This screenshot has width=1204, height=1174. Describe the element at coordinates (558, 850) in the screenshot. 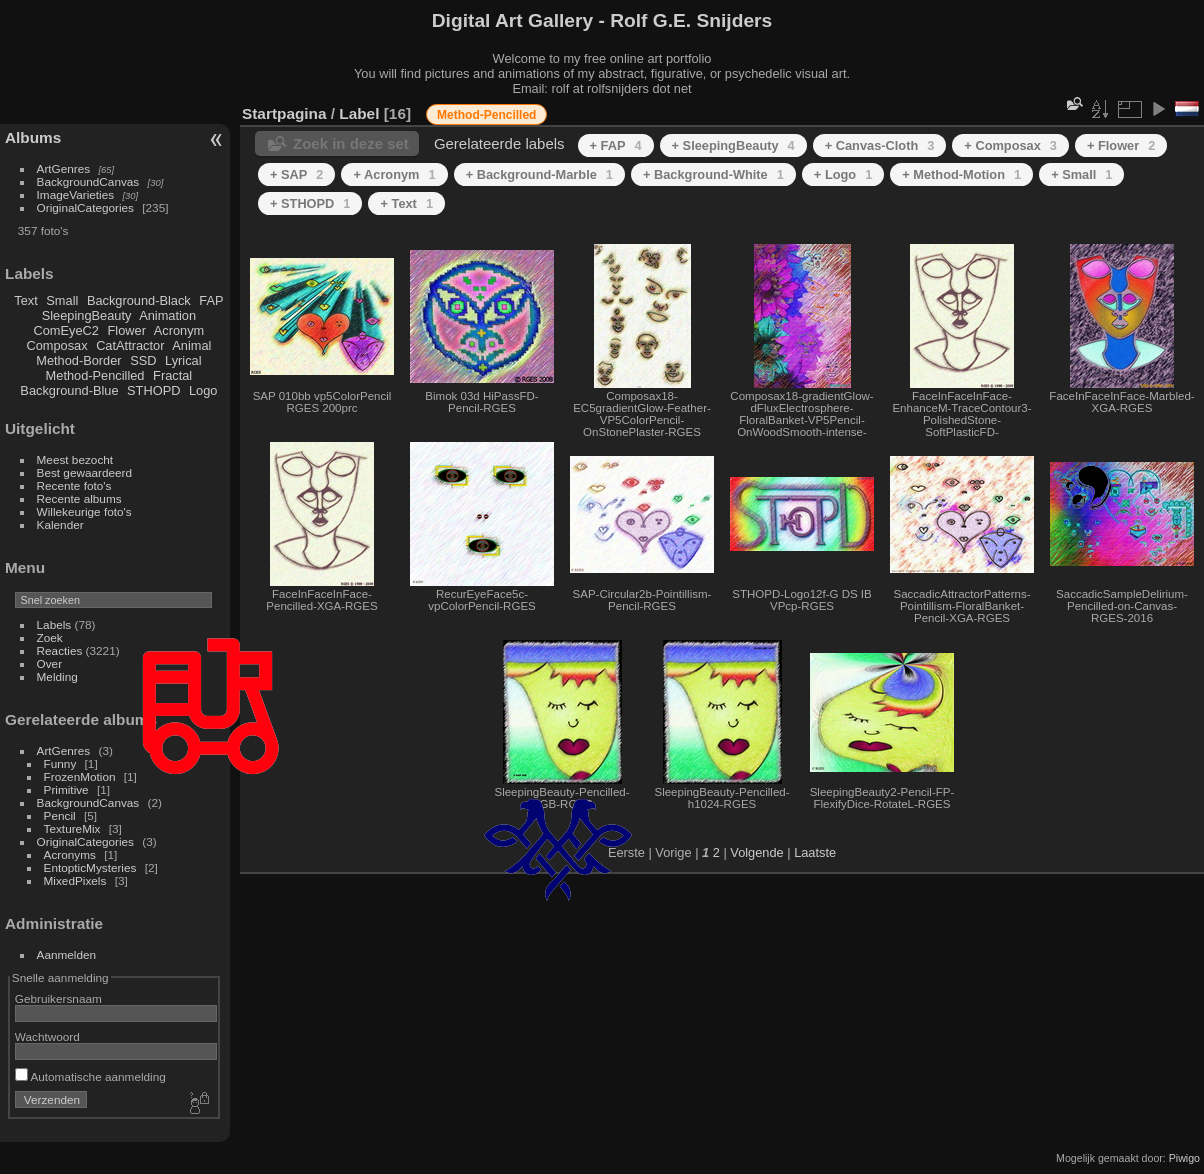

I see `air serbia airline logo` at that location.